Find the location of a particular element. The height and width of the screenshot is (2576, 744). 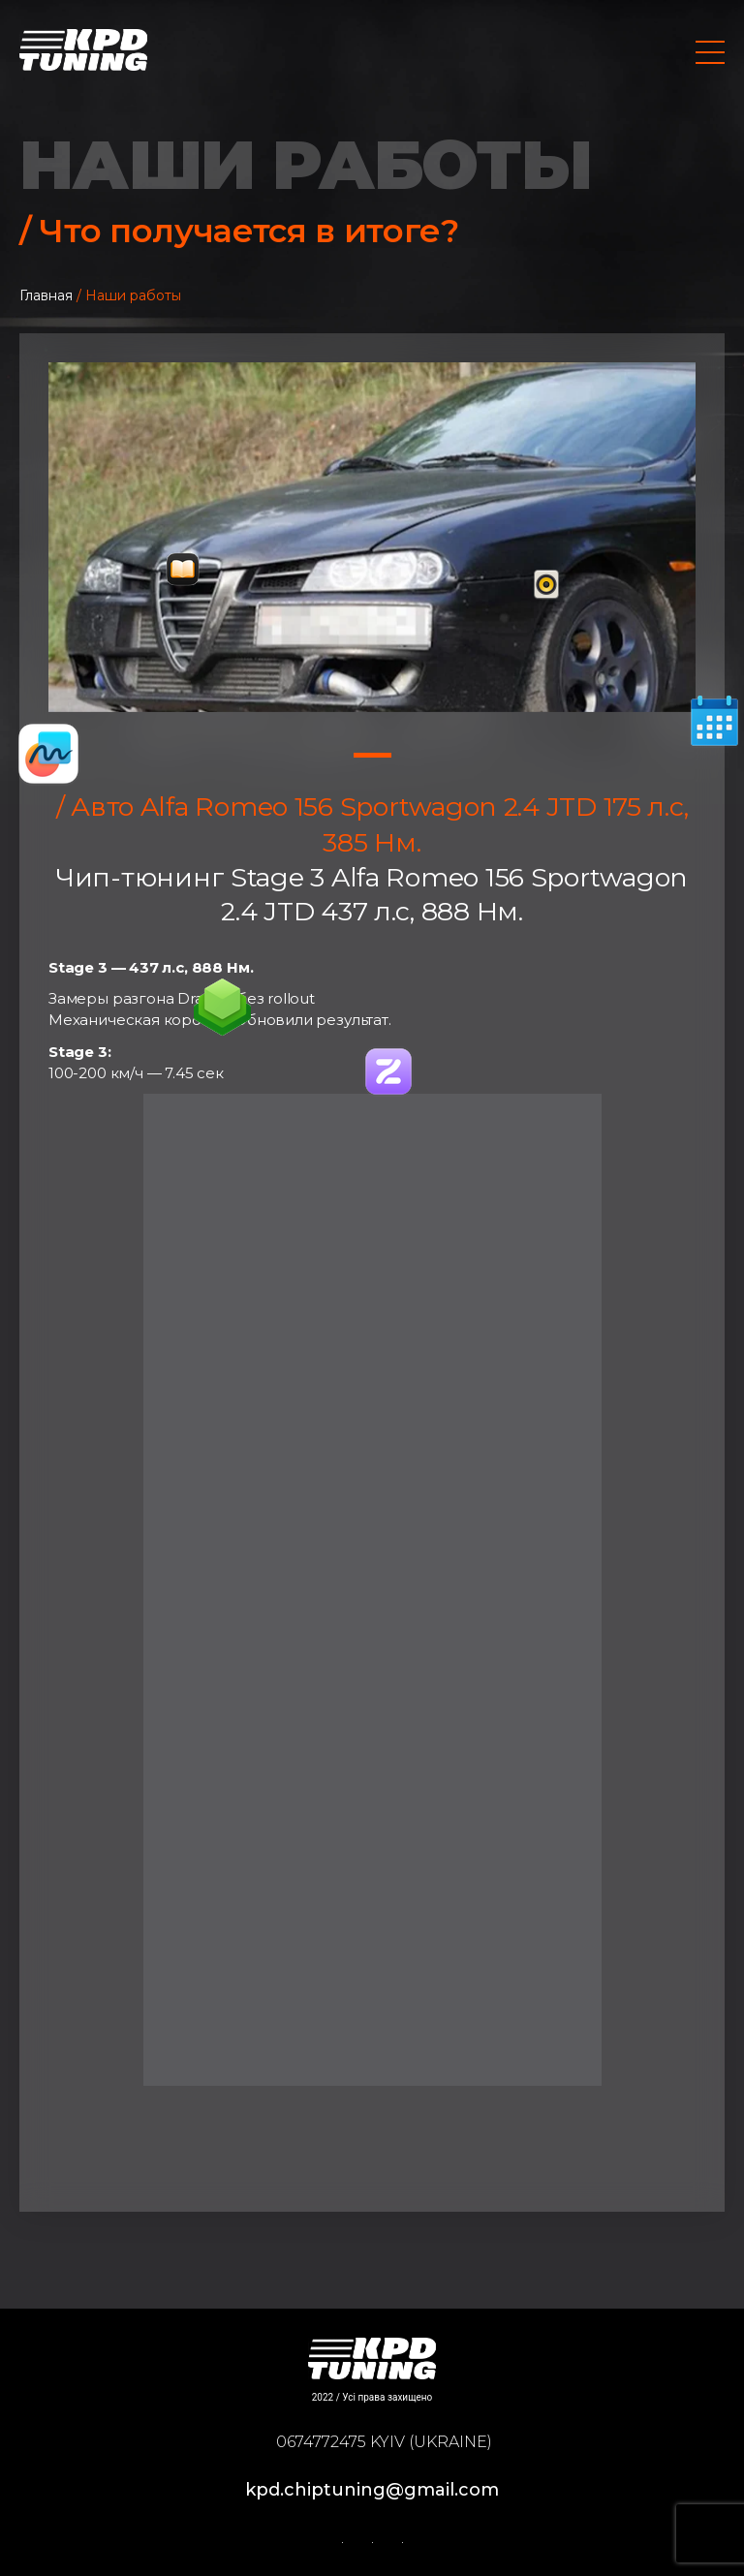

open zen browser (twilight theme) is located at coordinates (388, 1071).